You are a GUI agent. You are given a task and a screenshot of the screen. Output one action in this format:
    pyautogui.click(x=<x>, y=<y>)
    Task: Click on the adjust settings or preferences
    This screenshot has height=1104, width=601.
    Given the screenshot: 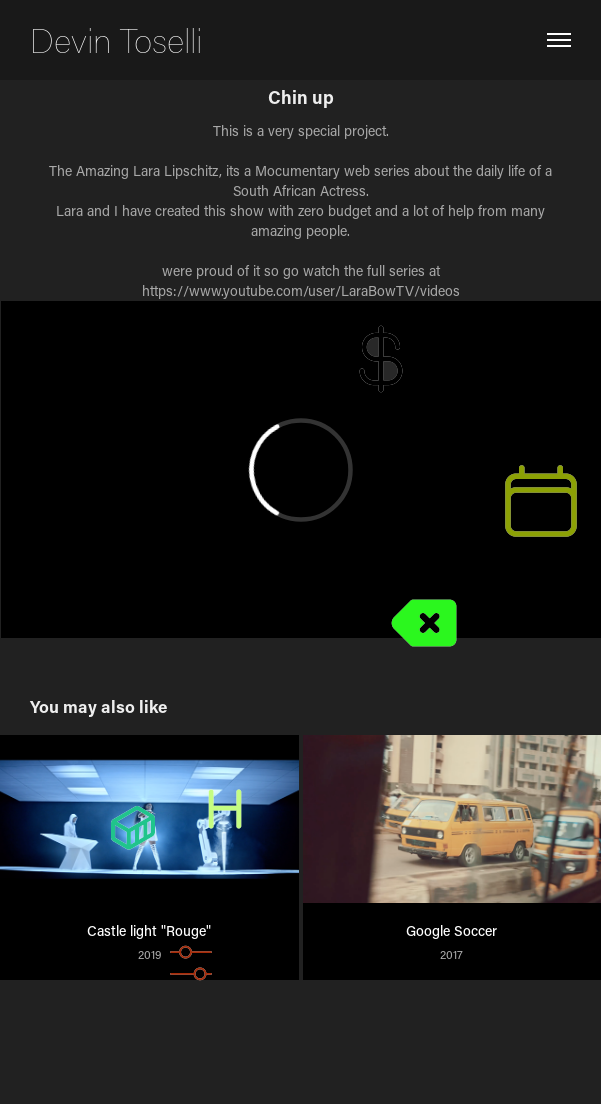 What is the action you would take?
    pyautogui.click(x=191, y=963)
    